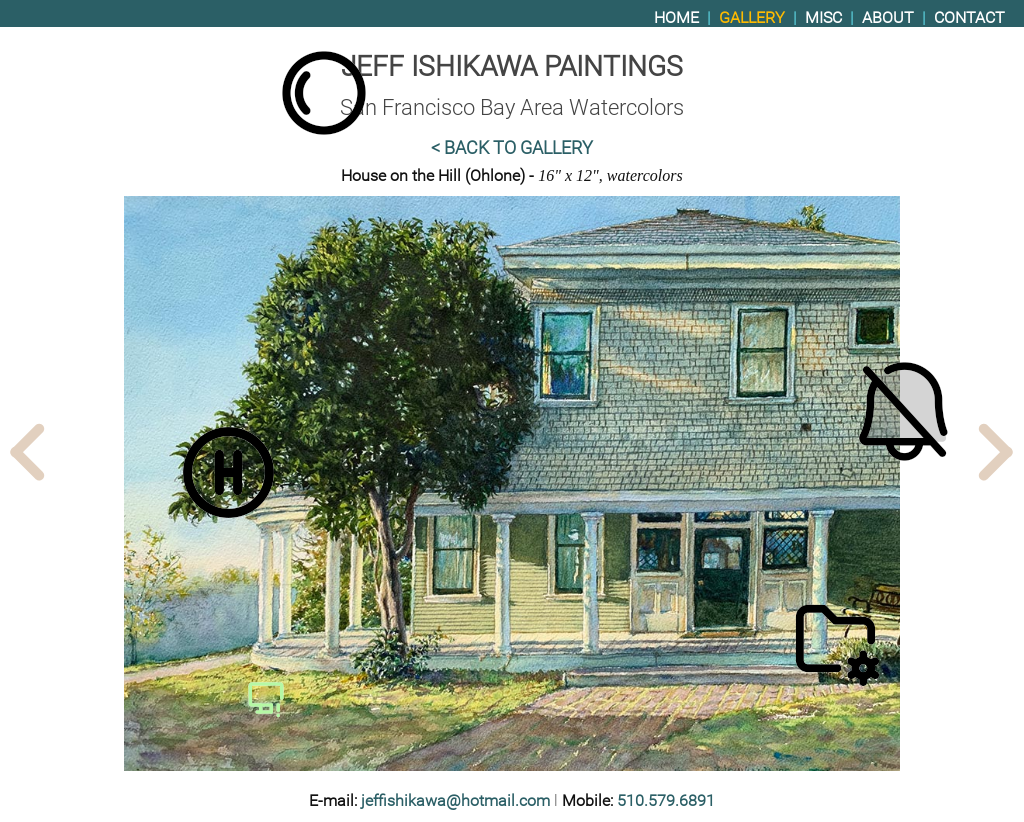  What do you see at coordinates (904, 411) in the screenshot?
I see `mute notifications` at bounding box center [904, 411].